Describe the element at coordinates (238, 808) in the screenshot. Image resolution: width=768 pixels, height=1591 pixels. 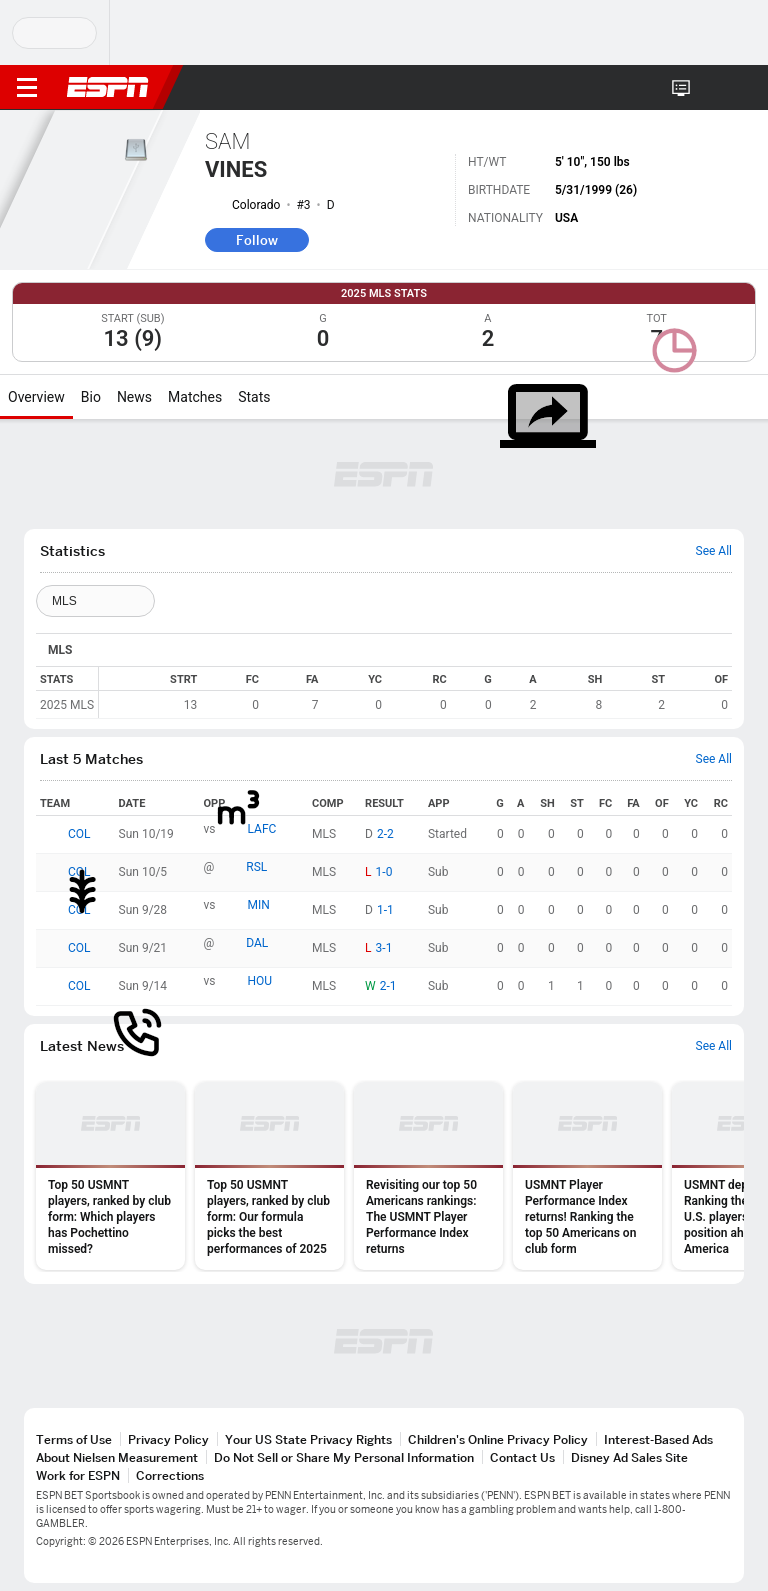
I see `indicates volume measurement in cubic meters` at that location.